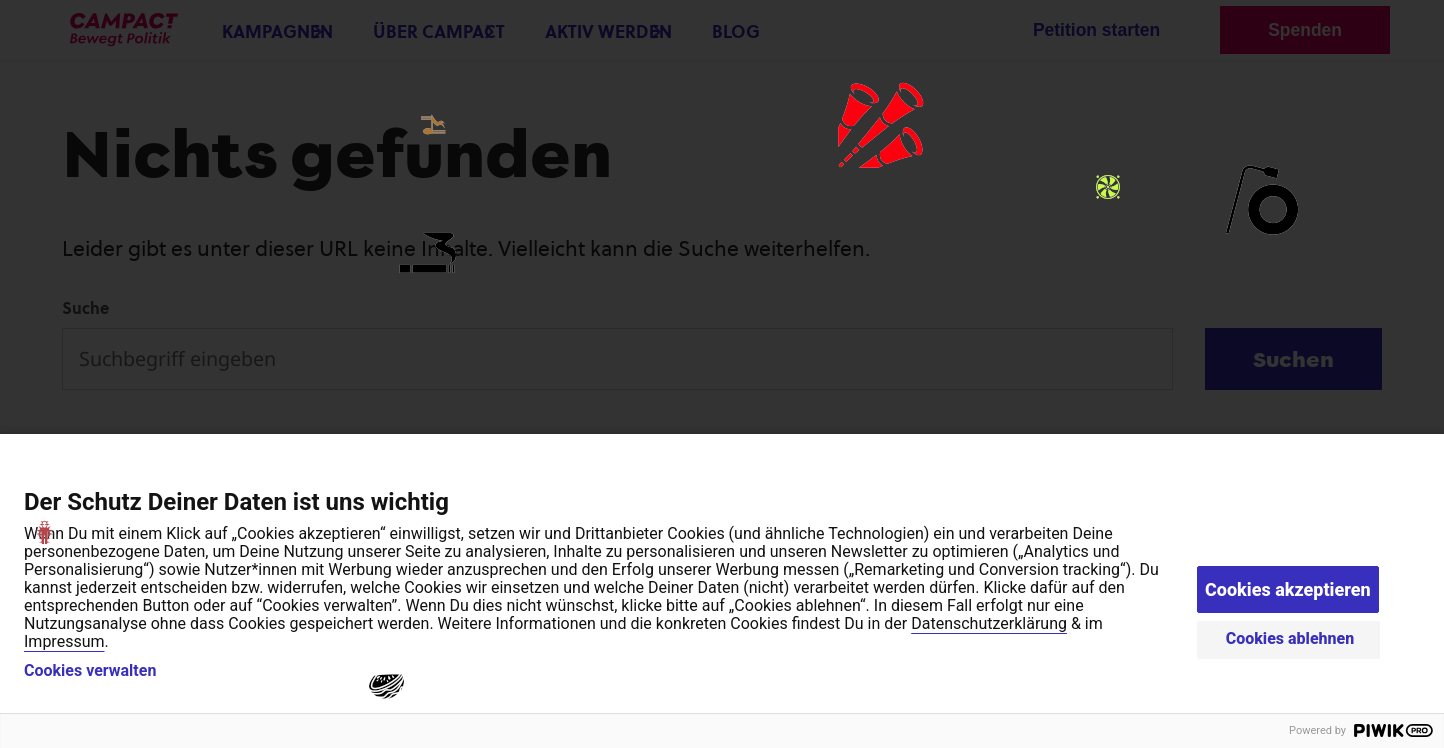 The width and height of the screenshot is (1444, 748). What do you see at coordinates (1262, 200) in the screenshot?
I see `access vehicle repair or tire change tools` at bounding box center [1262, 200].